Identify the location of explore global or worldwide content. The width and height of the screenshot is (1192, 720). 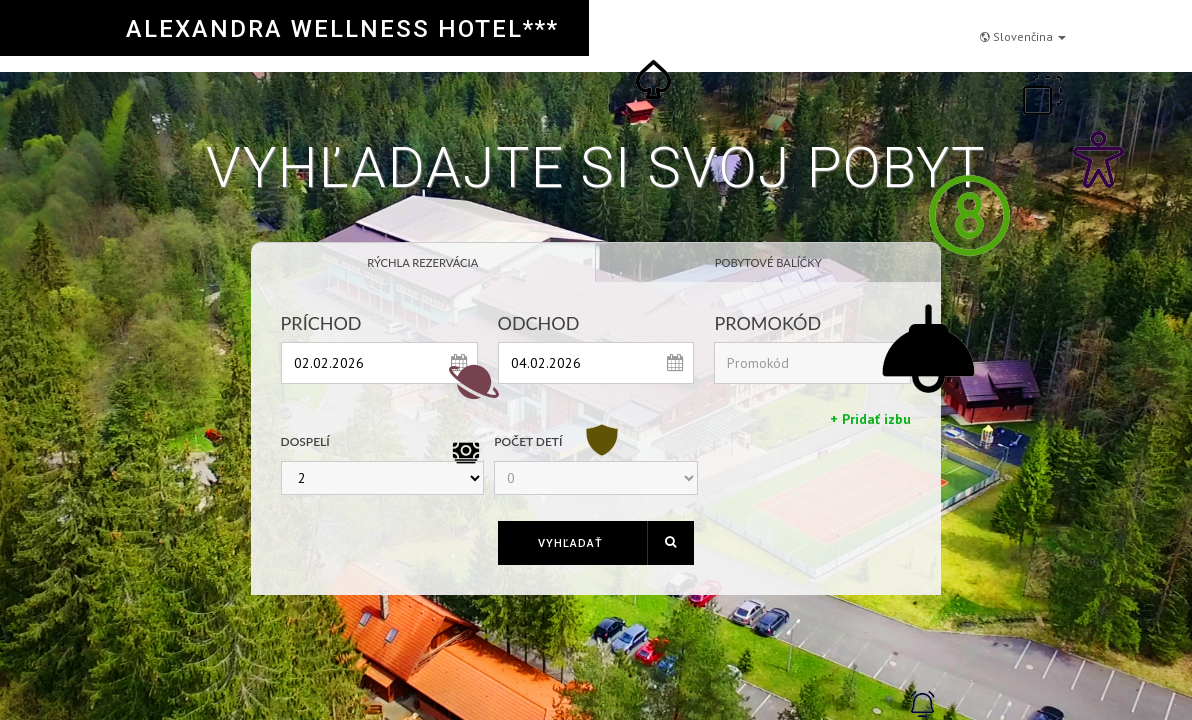
(474, 382).